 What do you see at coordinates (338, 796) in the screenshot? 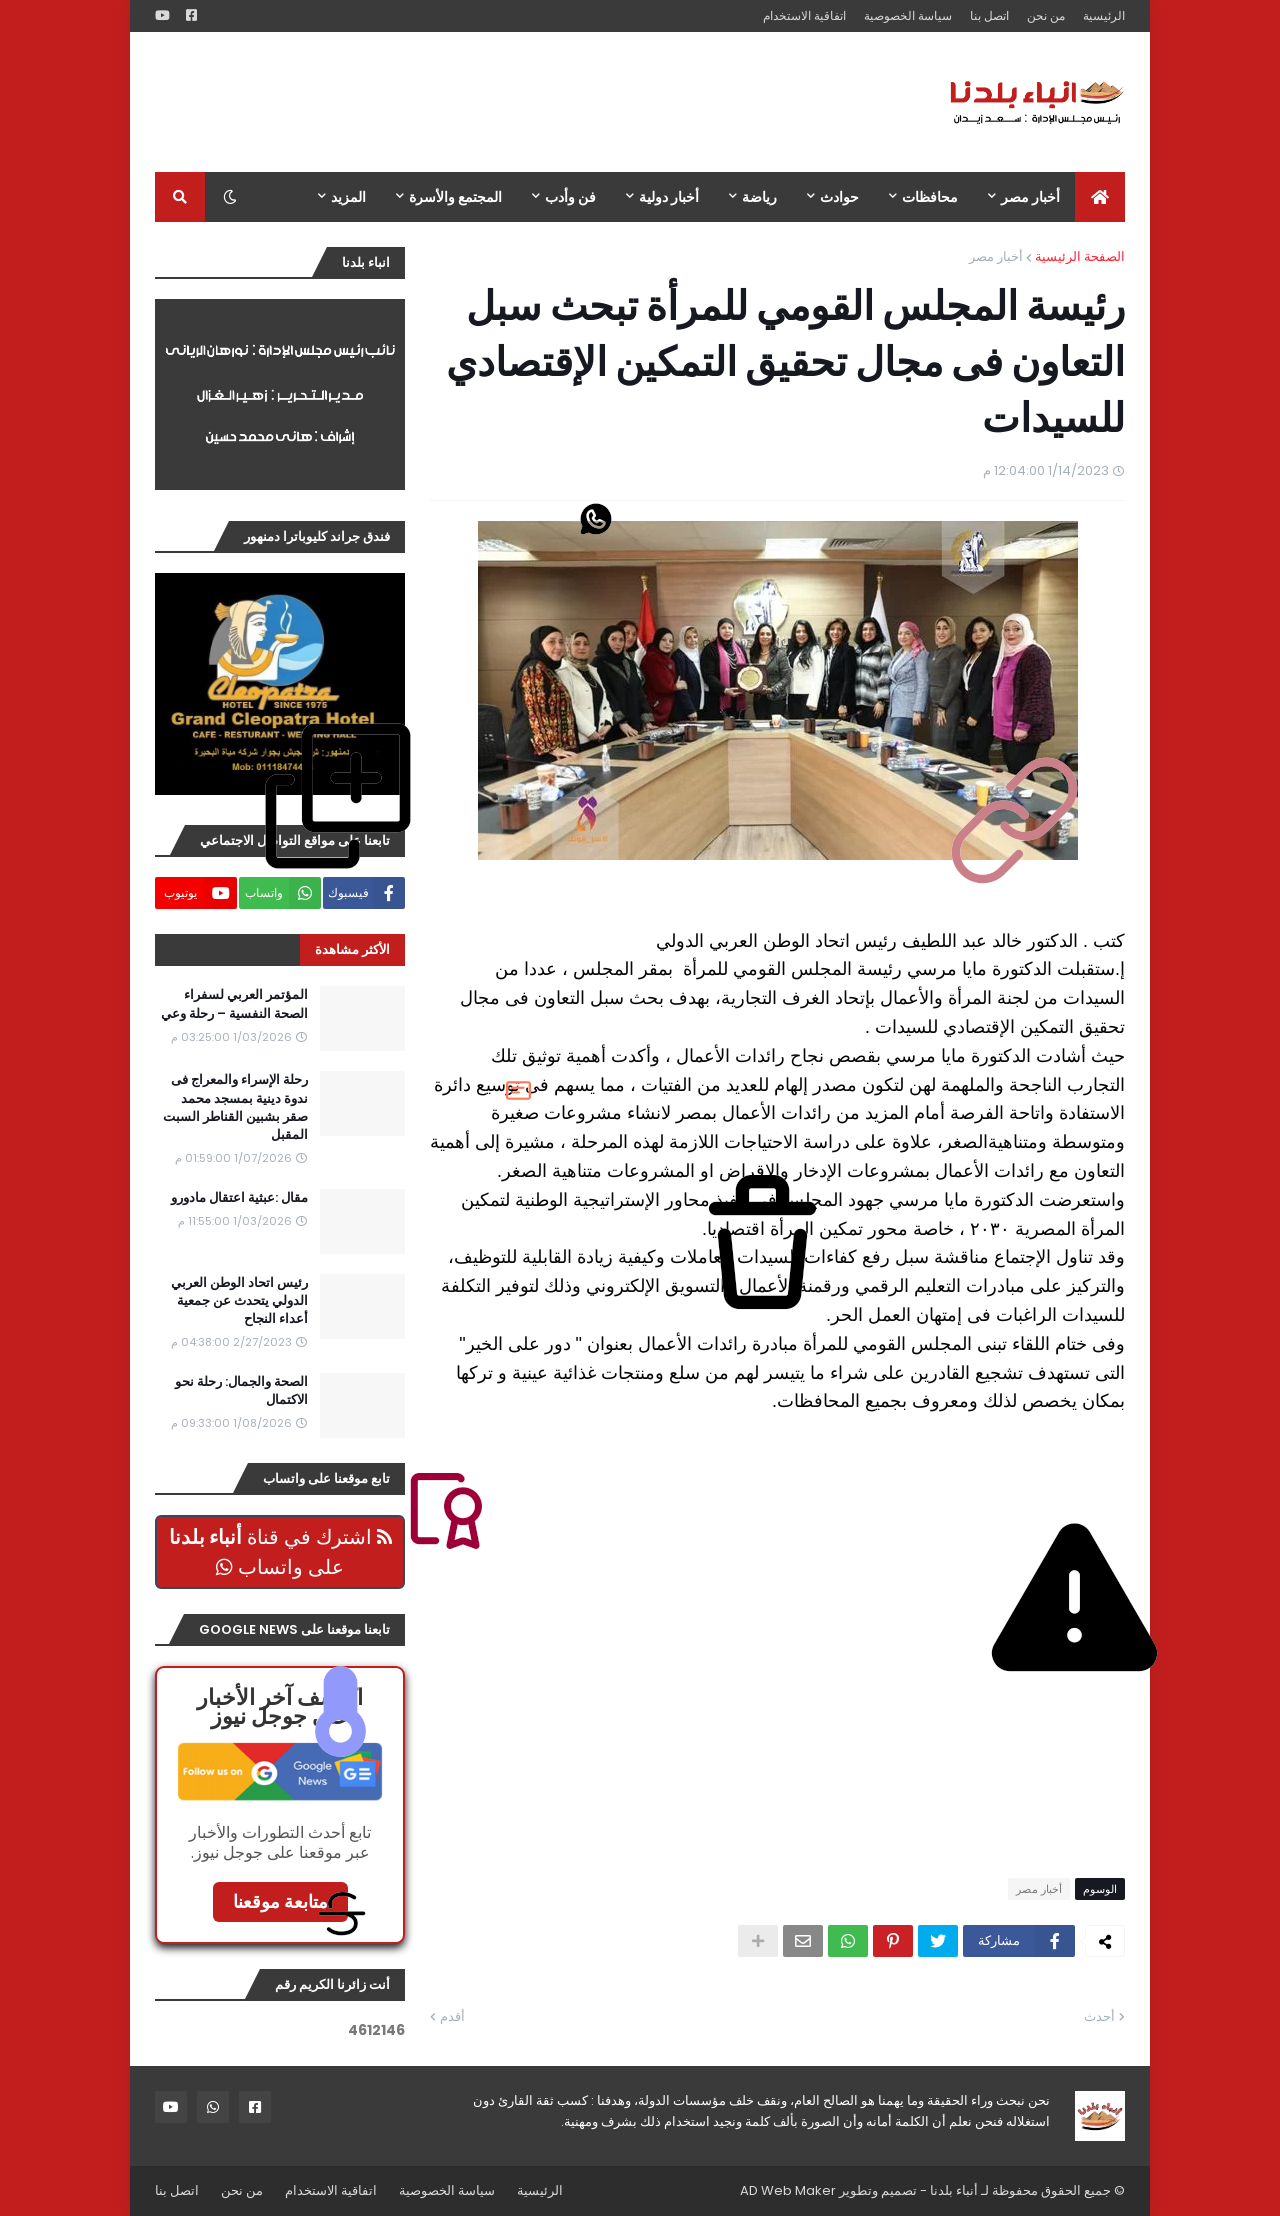
I see `duplicate or copy this item` at bounding box center [338, 796].